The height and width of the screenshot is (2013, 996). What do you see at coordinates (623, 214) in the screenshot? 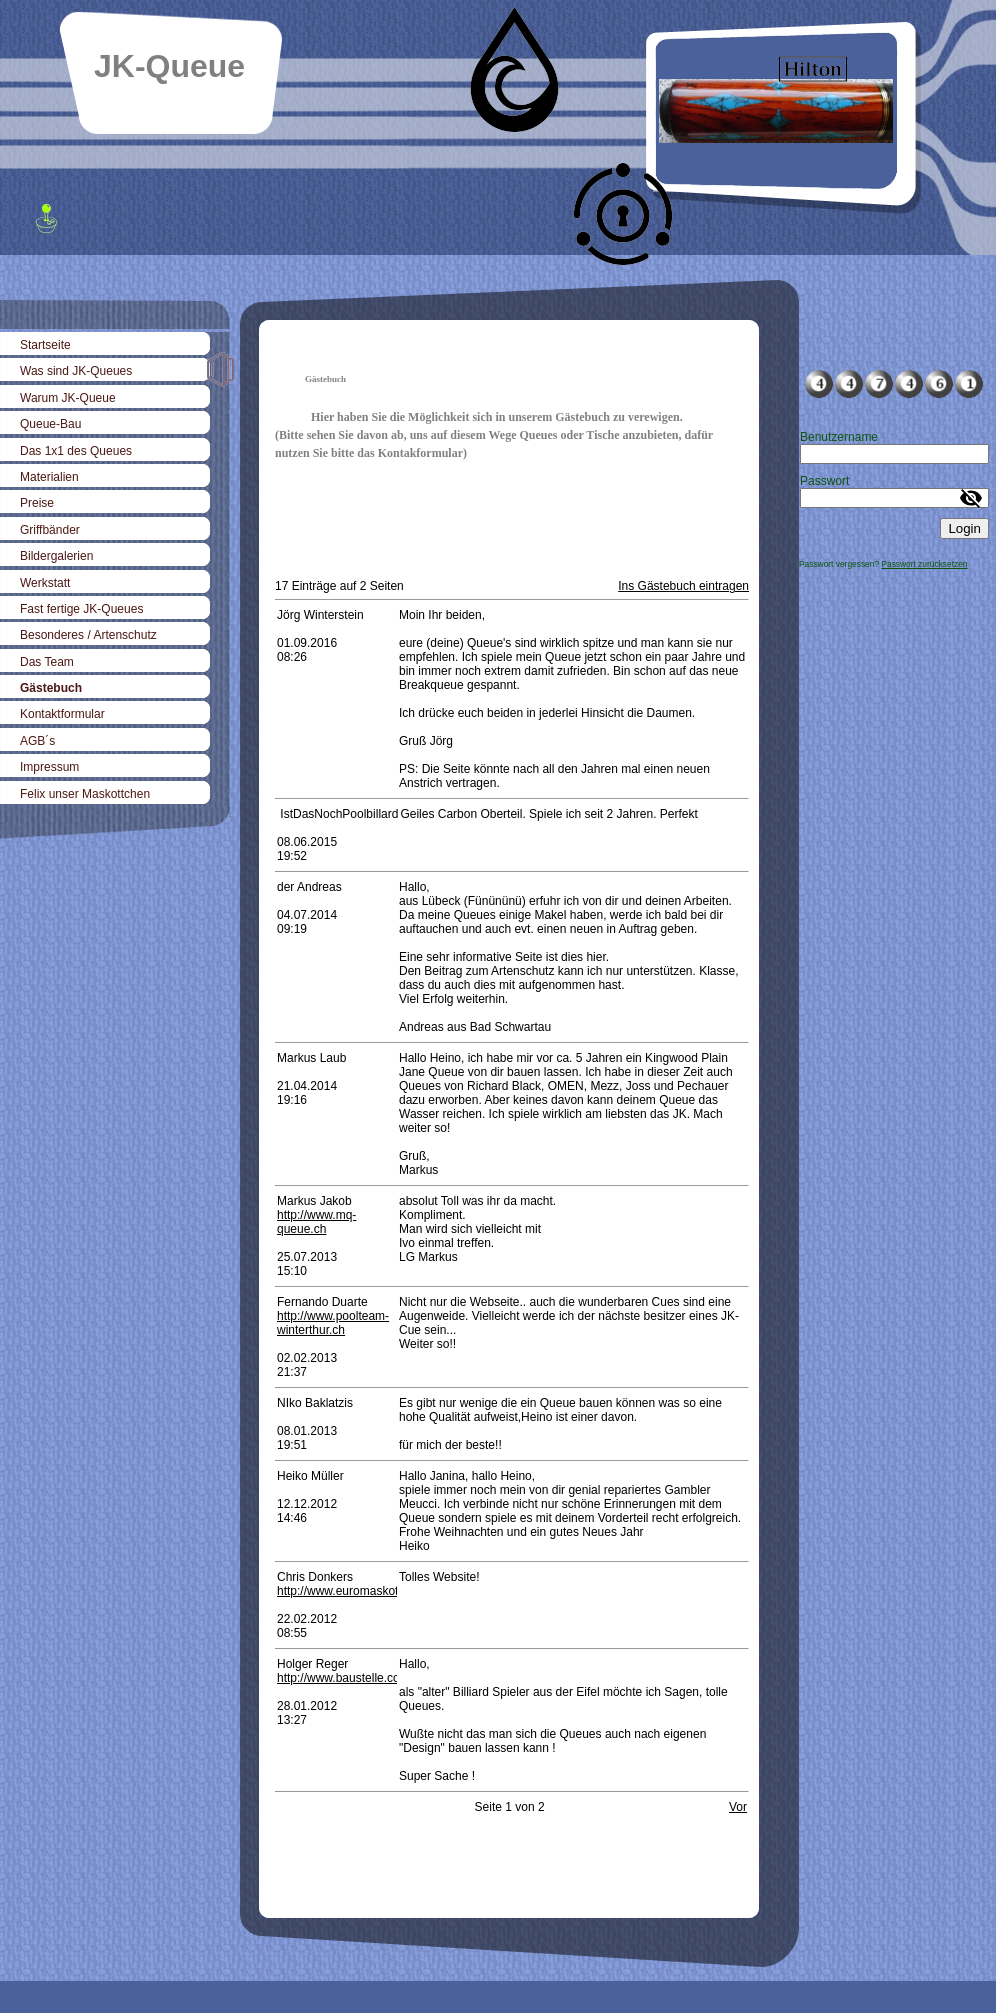
I see `fusionauth identity and authentication service logo` at bounding box center [623, 214].